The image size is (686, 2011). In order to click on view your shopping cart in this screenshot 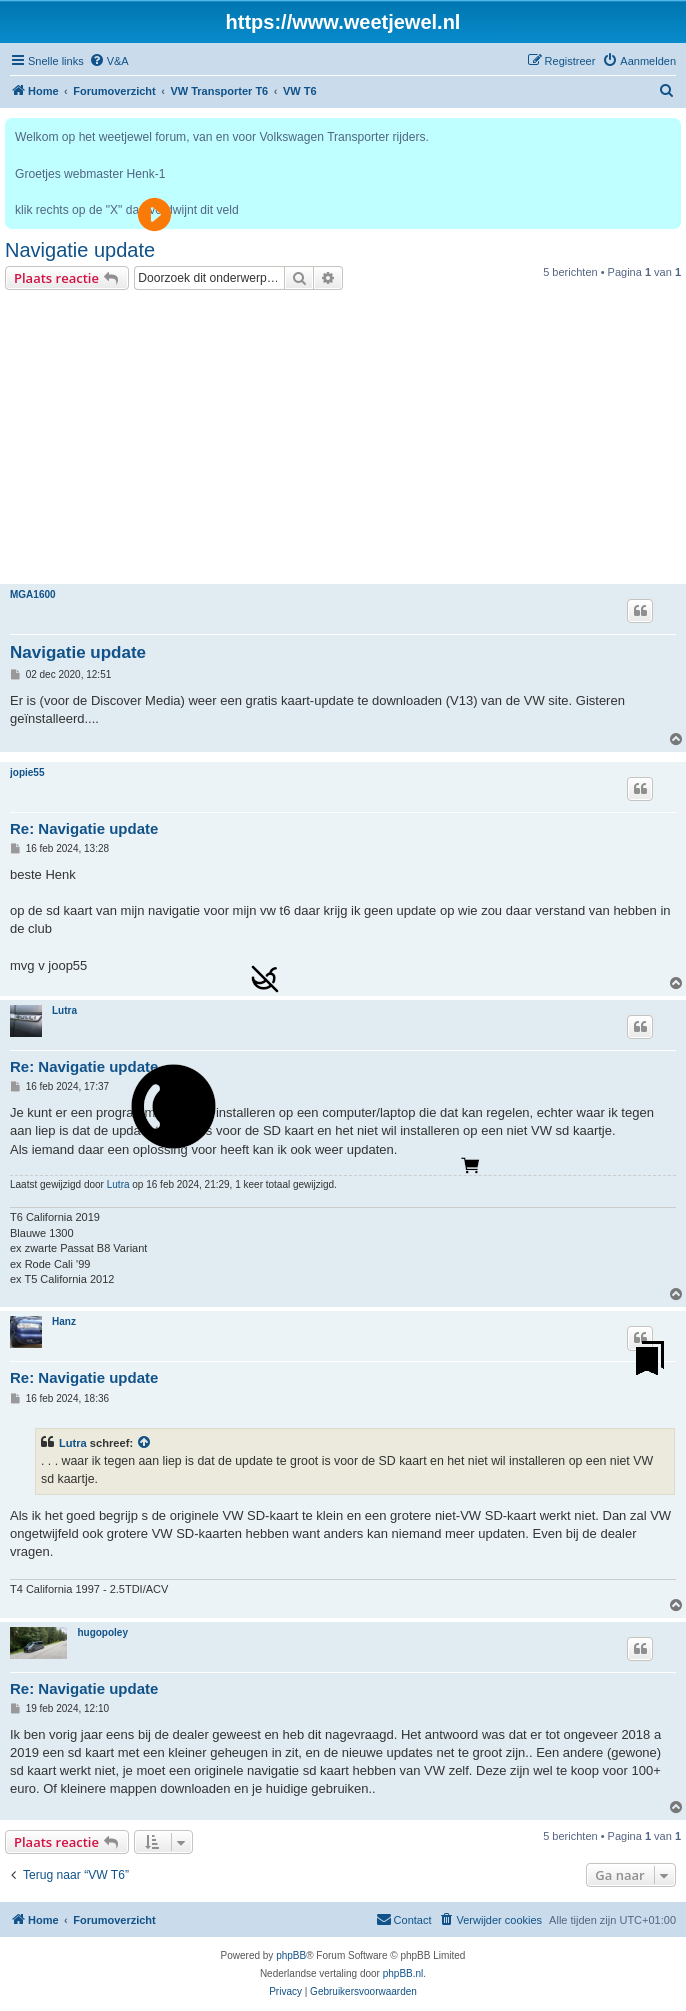, I will do `click(470, 1165)`.